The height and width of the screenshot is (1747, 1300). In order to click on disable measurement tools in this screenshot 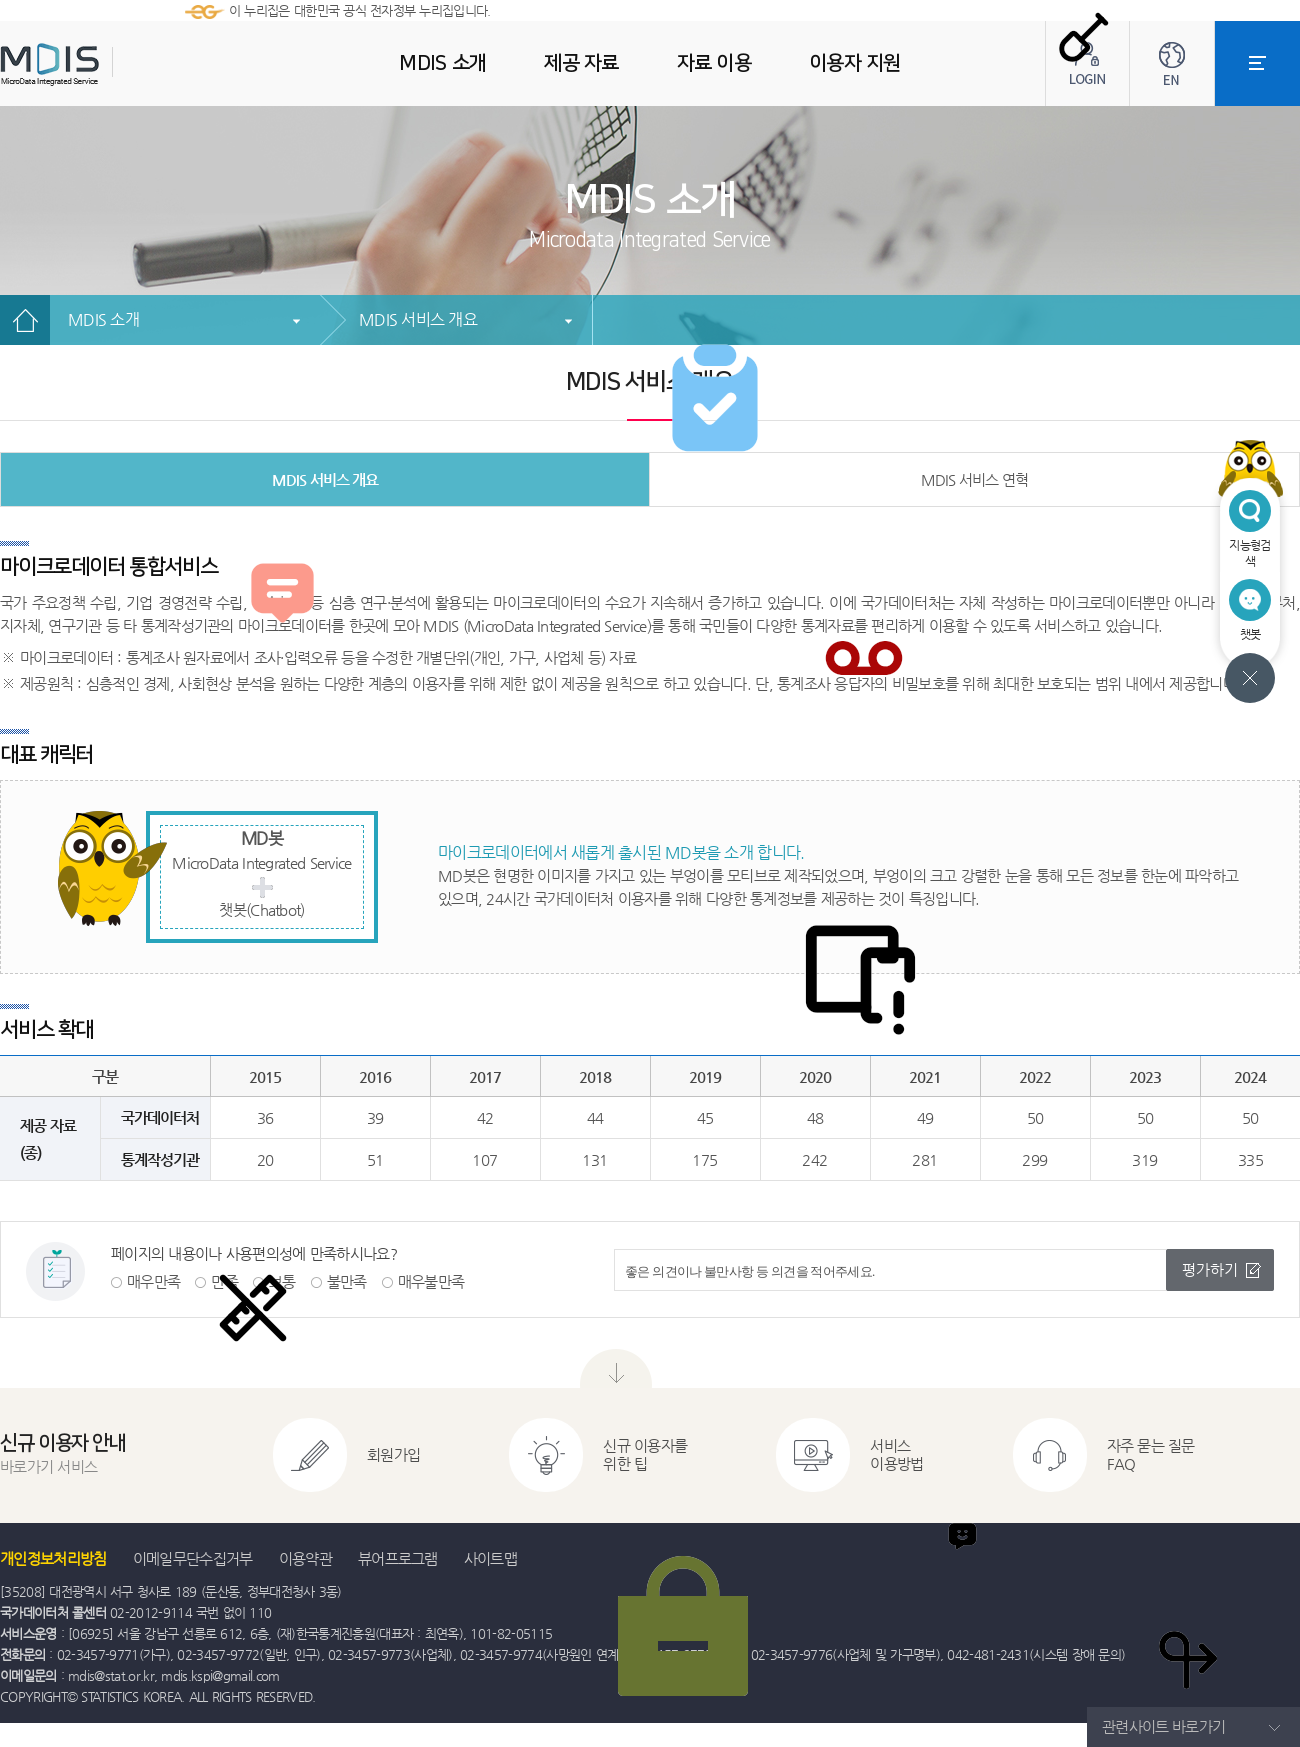, I will do `click(253, 1308)`.